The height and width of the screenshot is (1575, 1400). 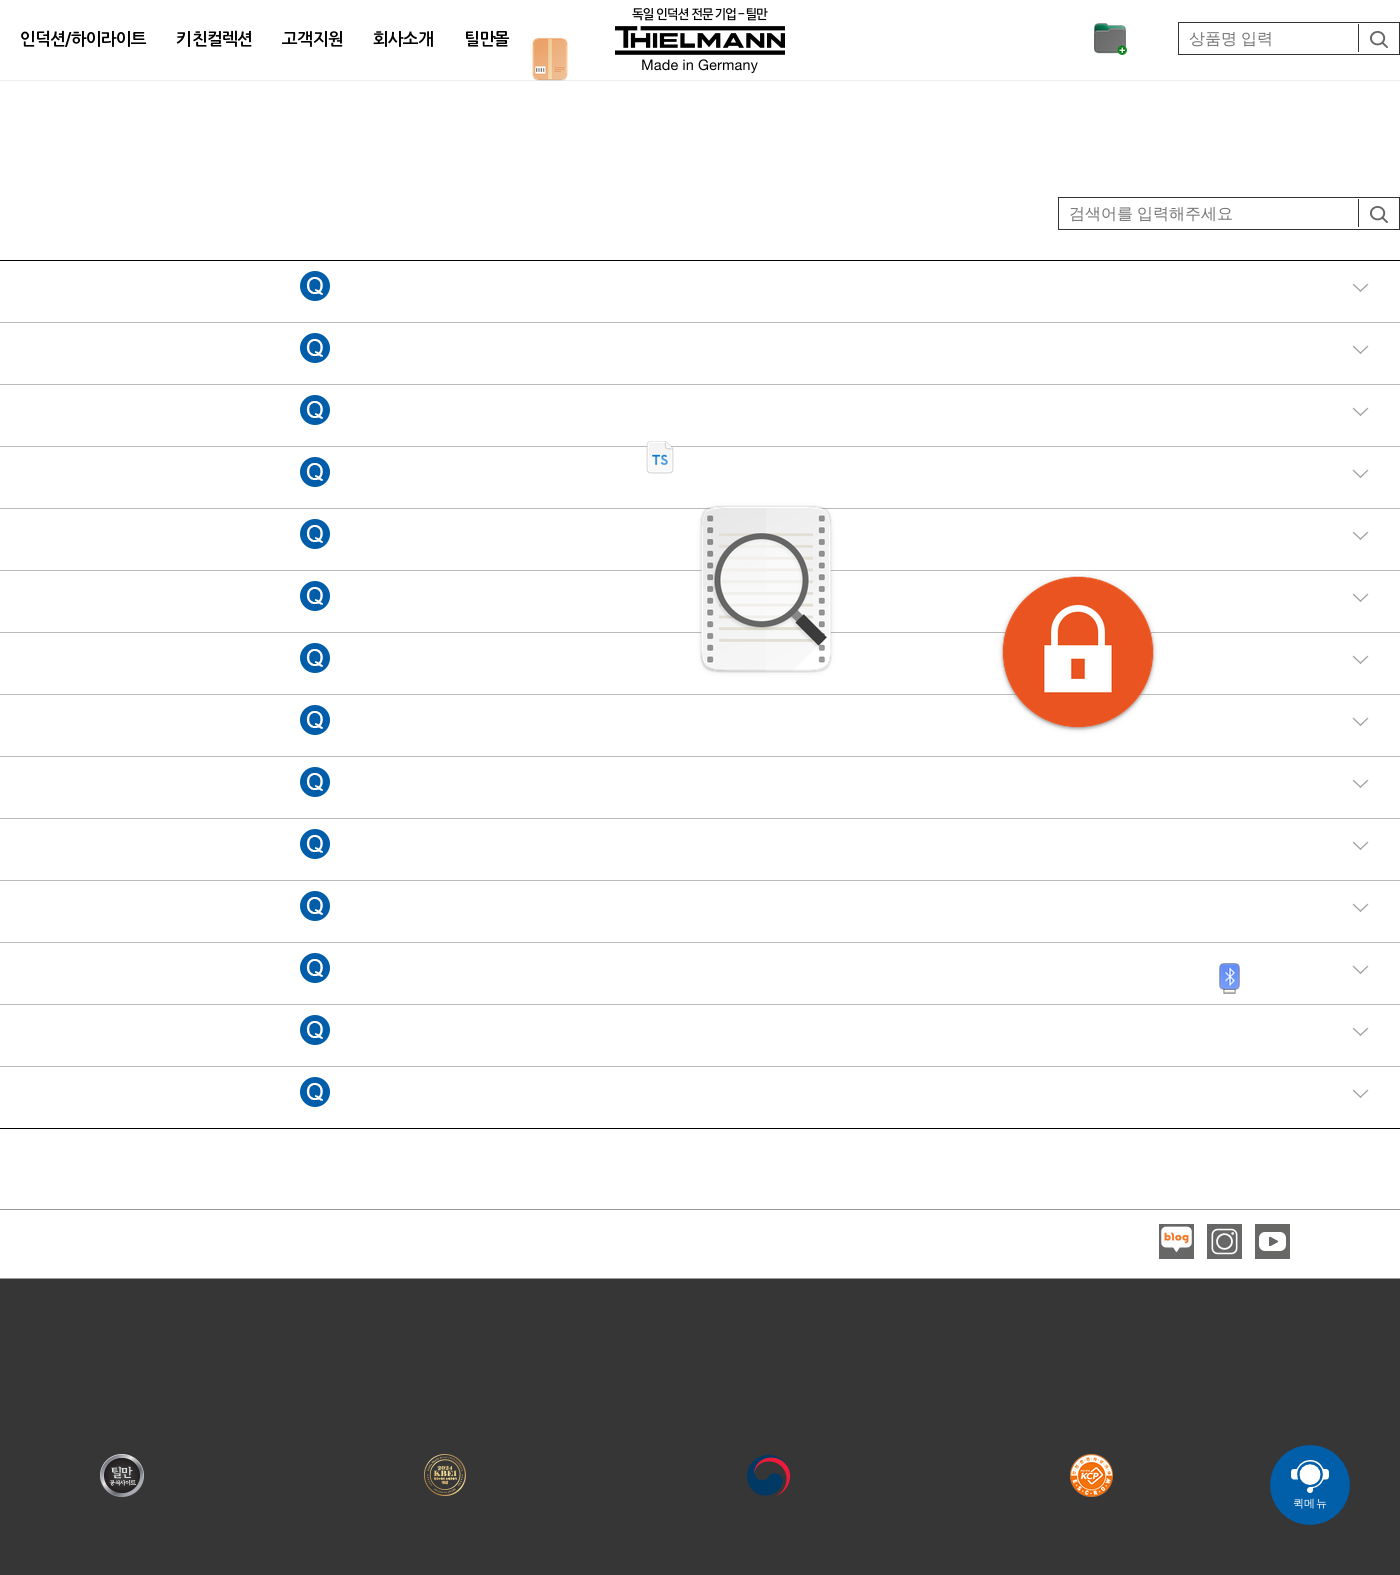 What do you see at coordinates (1110, 38) in the screenshot?
I see `create a new folder` at bounding box center [1110, 38].